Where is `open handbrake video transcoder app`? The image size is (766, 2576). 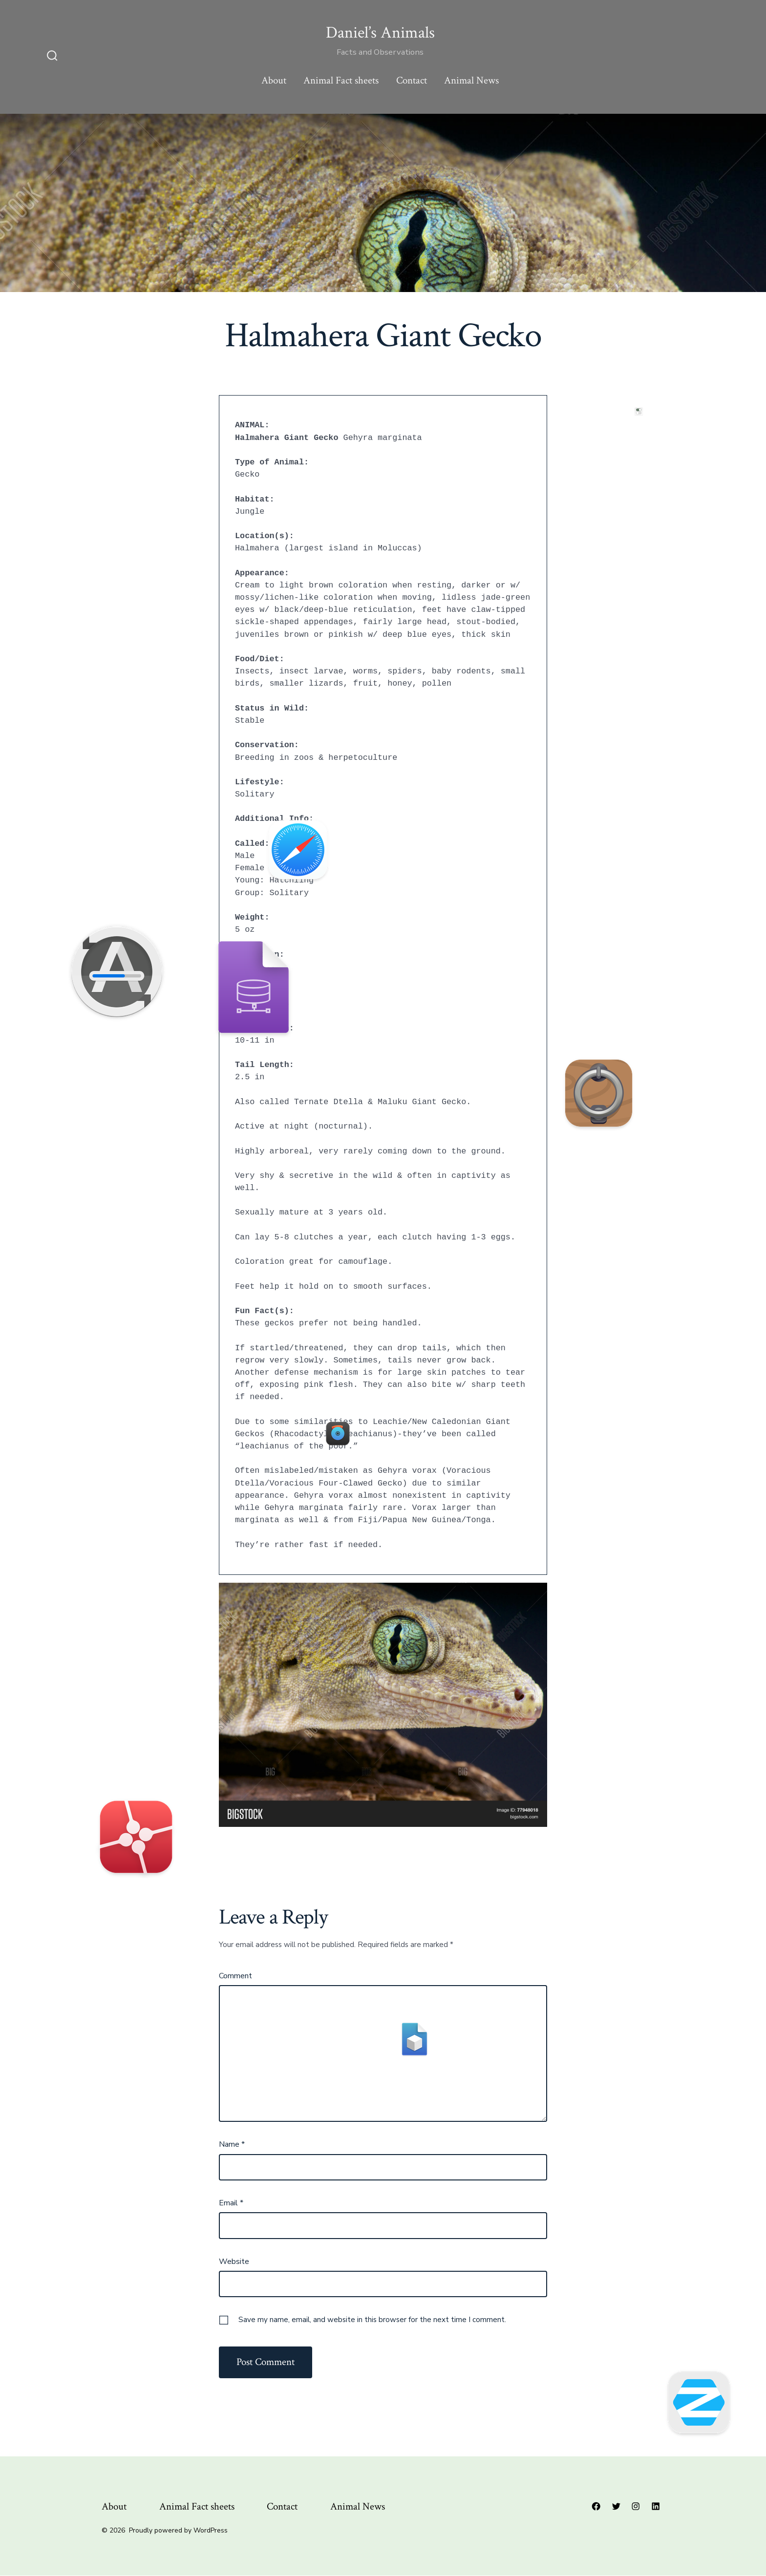 open handbrake video transcoder app is located at coordinates (338, 1433).